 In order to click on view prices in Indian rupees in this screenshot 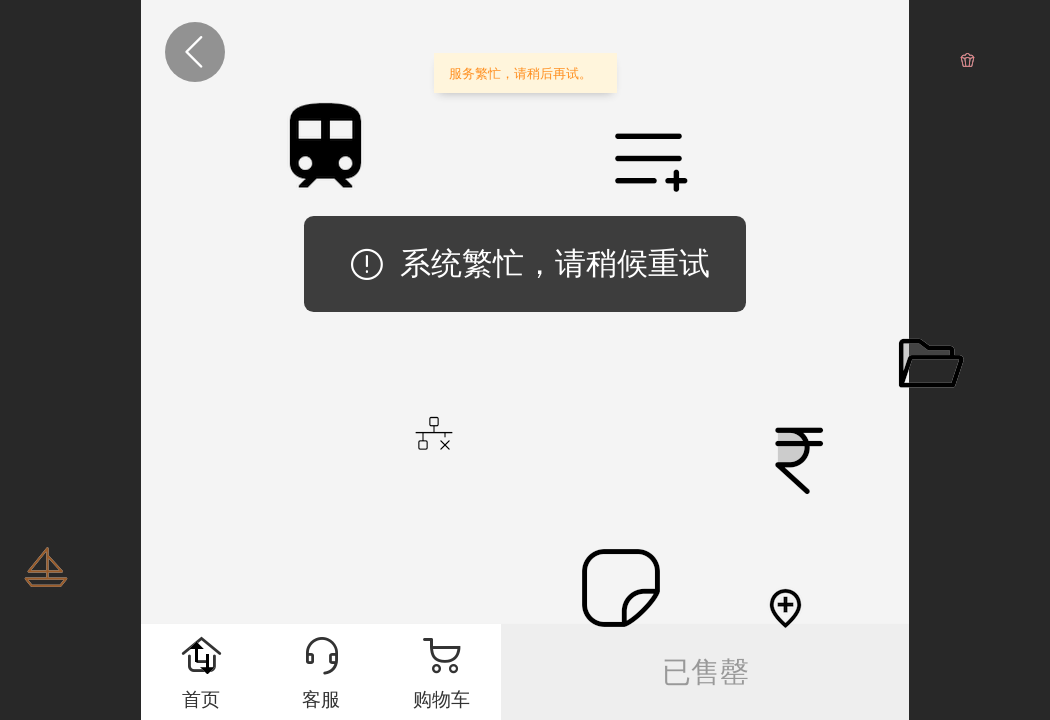, I will do `click(796, 459)`.